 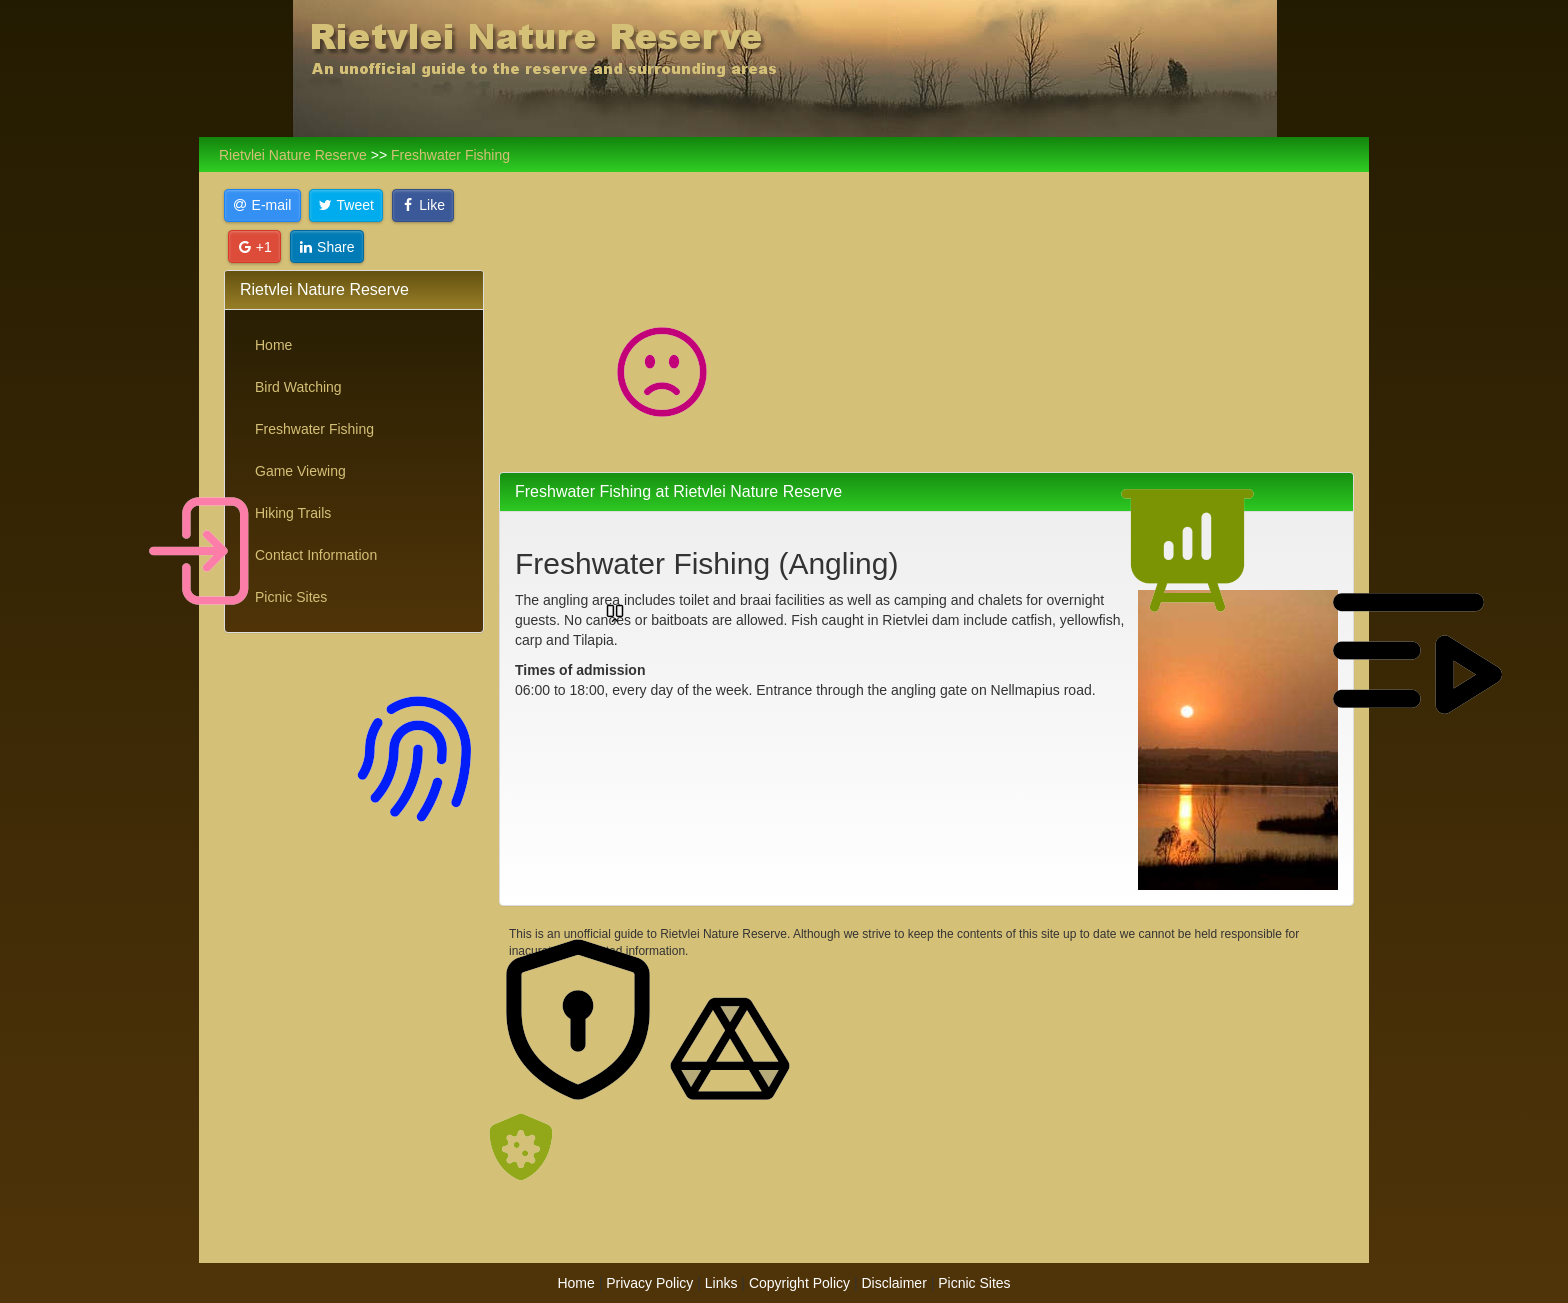 What do you see at coordinates (615, 613) in the screenshot?
I see `align items to bottom edge` at bounding box center [615, 613].